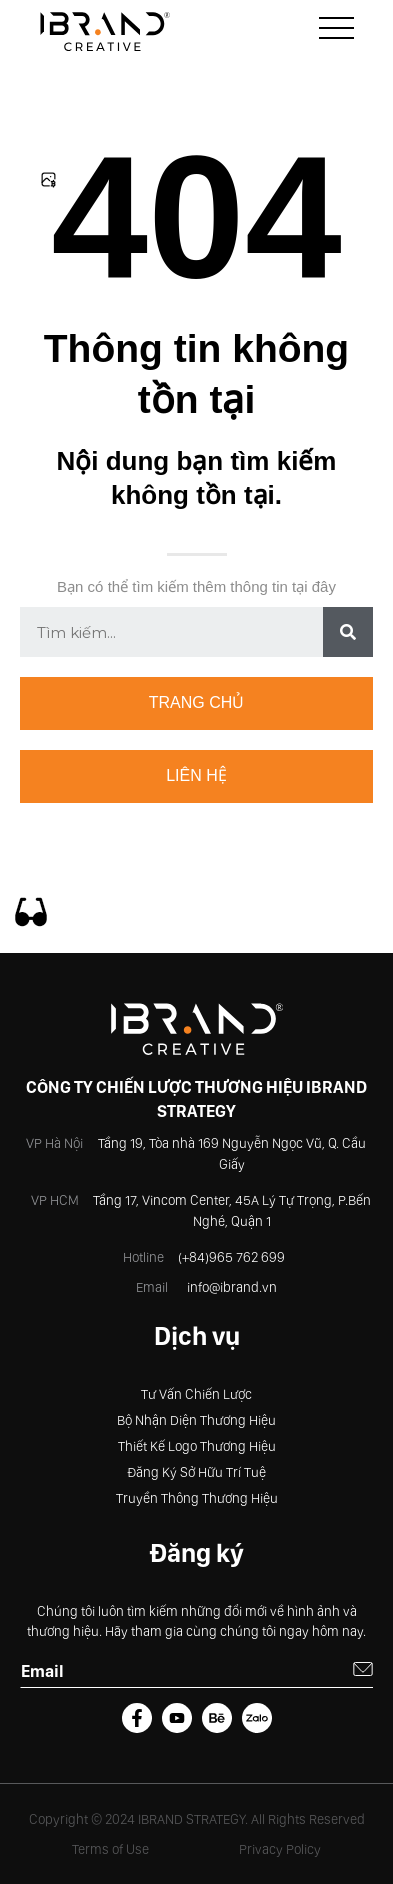 The image size is (393, 1884). I want to click on attach or upload a photo for bitcoin transaction, so click(48, 179).